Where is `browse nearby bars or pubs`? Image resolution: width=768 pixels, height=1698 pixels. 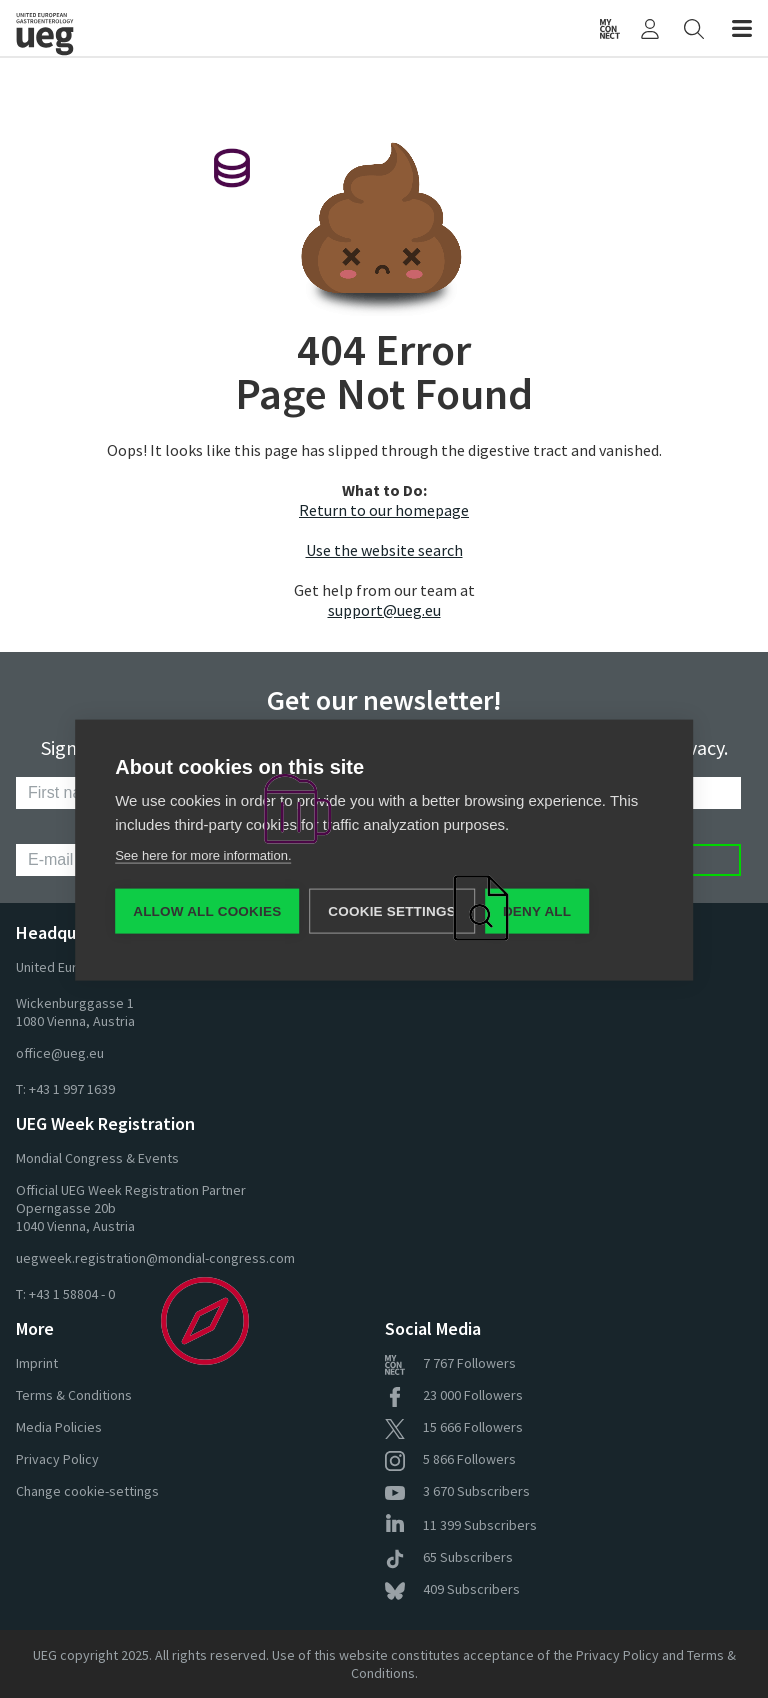 browse nearby bars or pubs is located at coordinates (293, 811).